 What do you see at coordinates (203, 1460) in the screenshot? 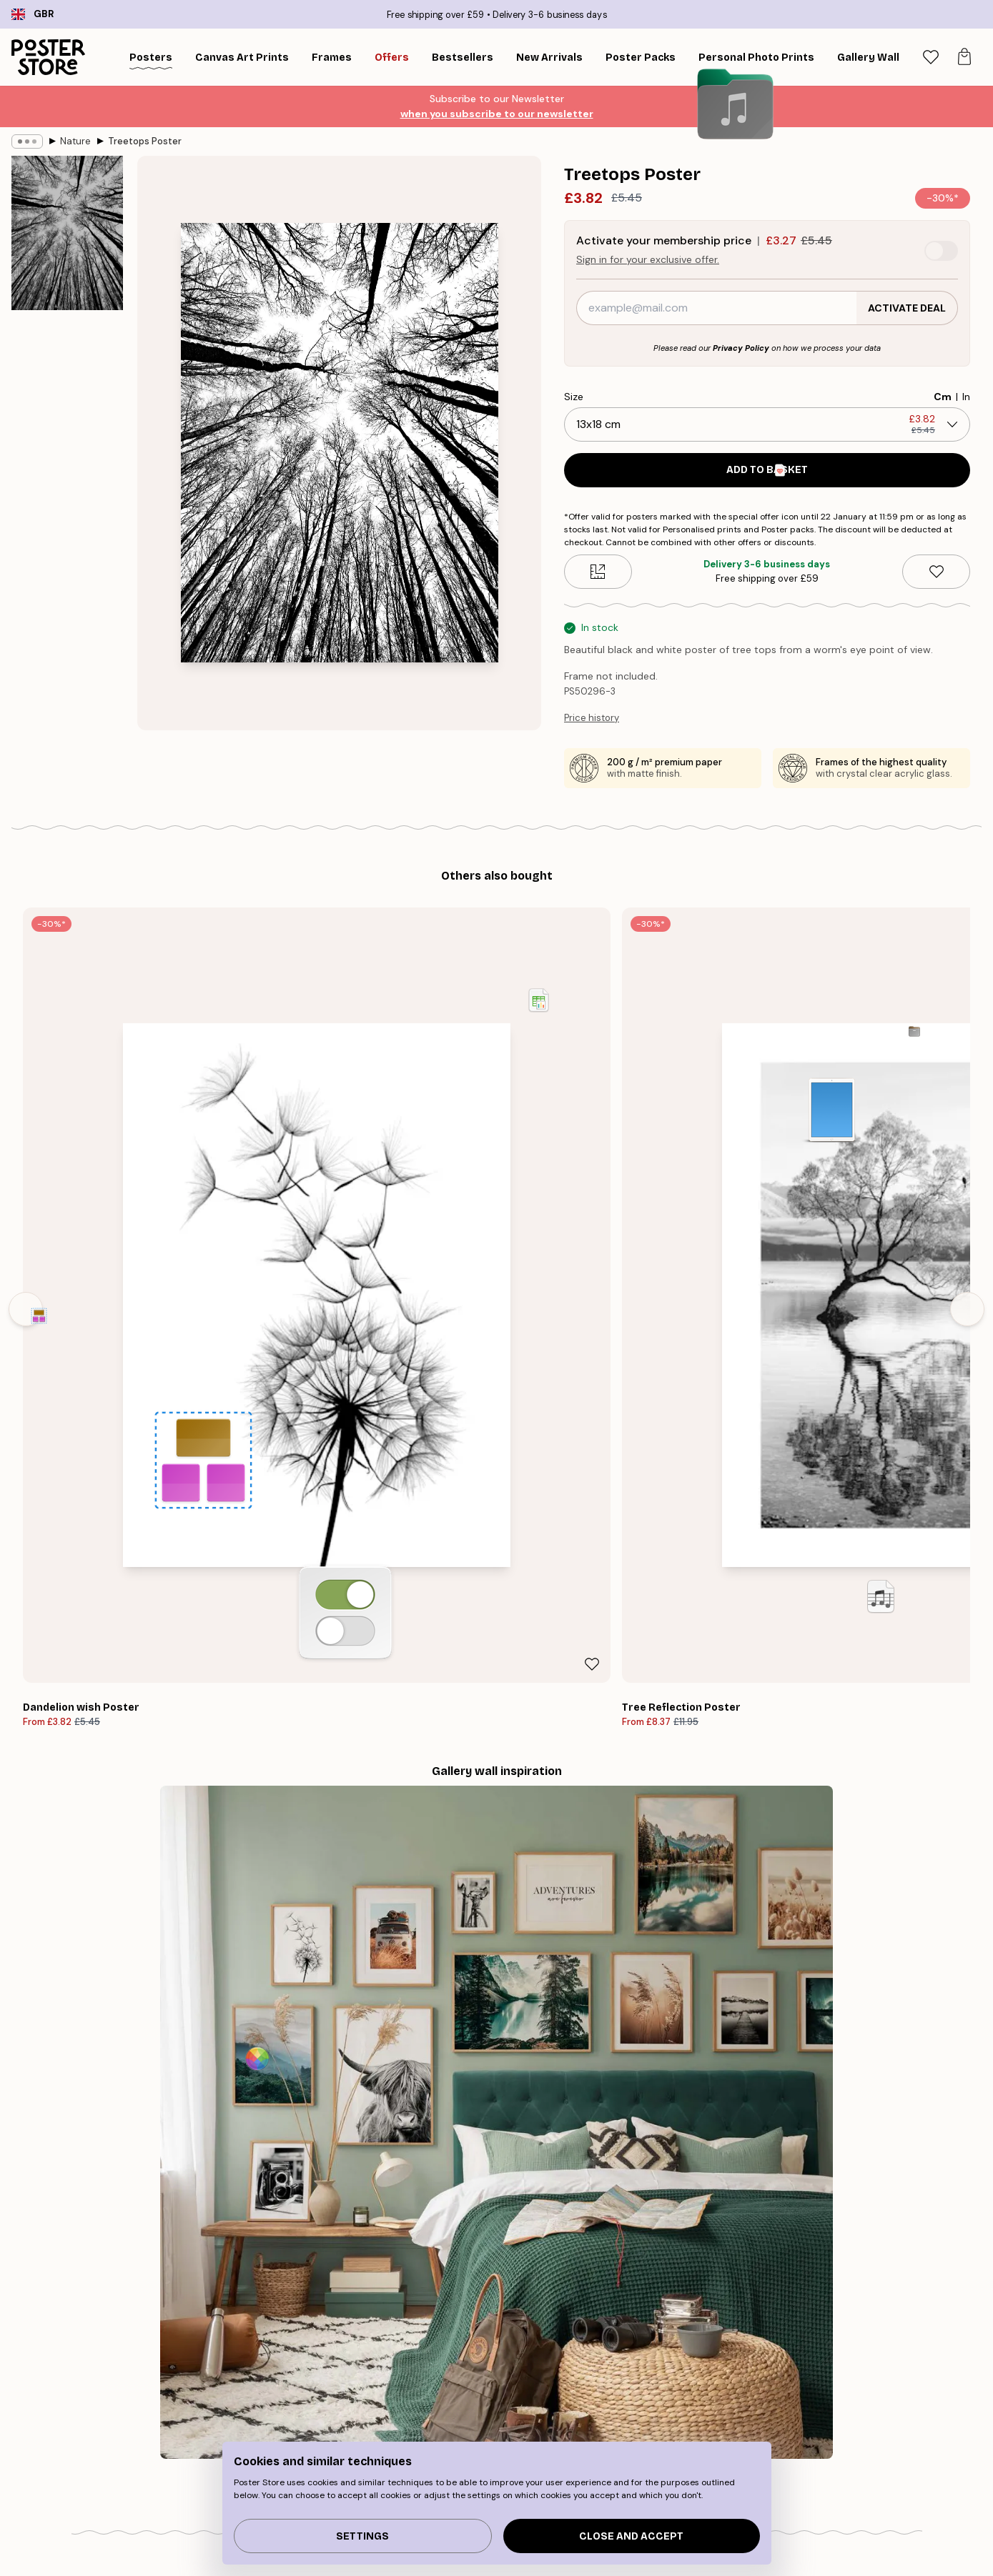
I see `select all items in the current view` at bounding box center [203, 1460].